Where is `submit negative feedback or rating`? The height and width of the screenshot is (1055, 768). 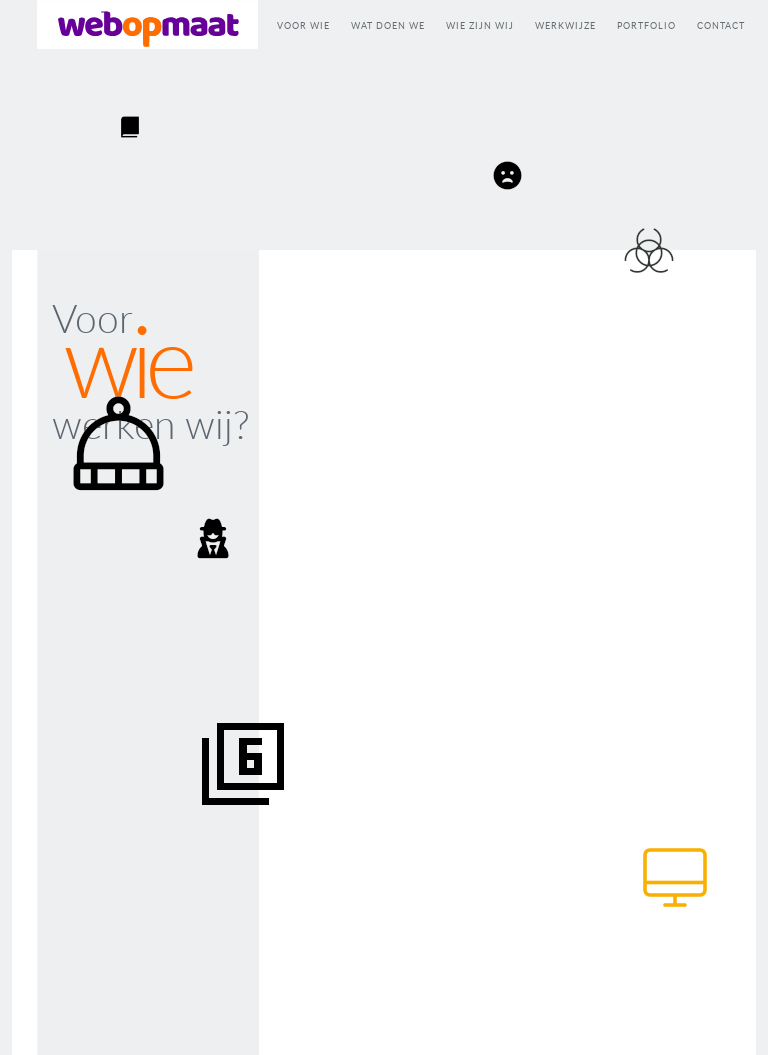 submit negative feedback or rating is located at coordinates (507, 175).